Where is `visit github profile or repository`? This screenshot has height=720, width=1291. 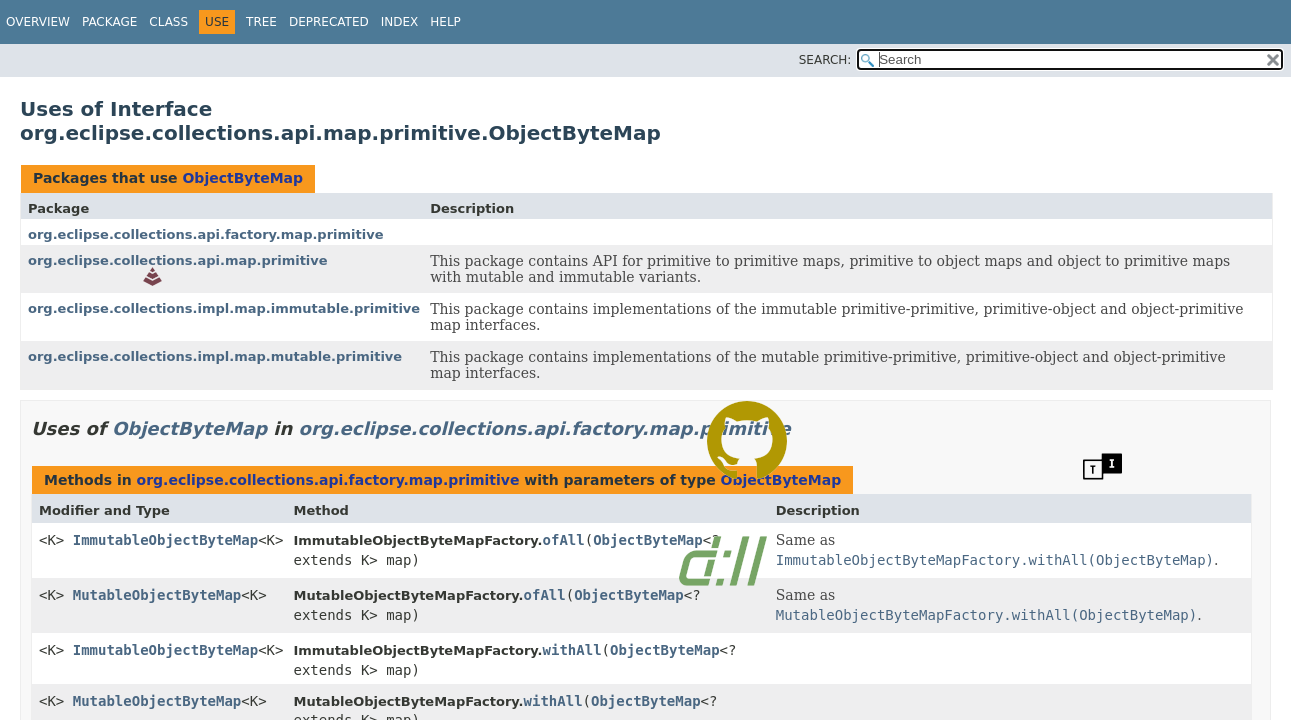
visit github profile or repository is located at coordinates (747, 440).